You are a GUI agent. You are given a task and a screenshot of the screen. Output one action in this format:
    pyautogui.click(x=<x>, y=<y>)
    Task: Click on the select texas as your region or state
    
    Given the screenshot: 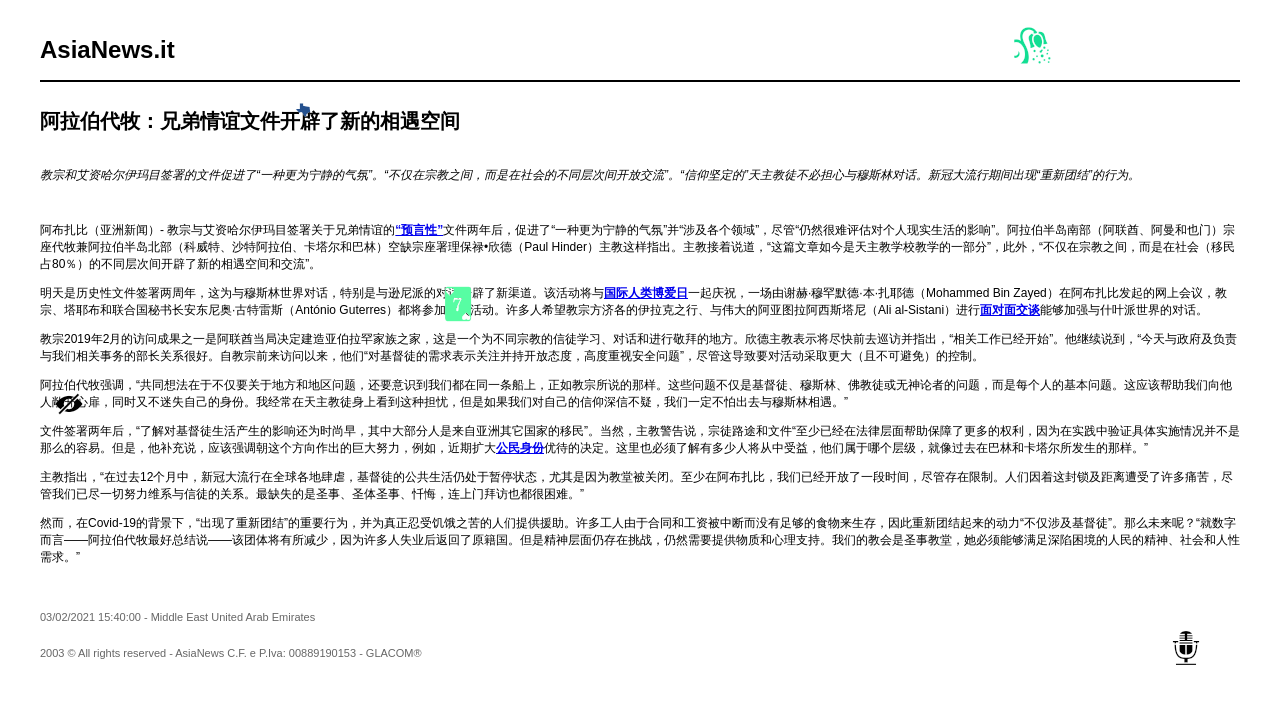 What is the action you would take?
    pyautogui.click(x=303, y=110)
    